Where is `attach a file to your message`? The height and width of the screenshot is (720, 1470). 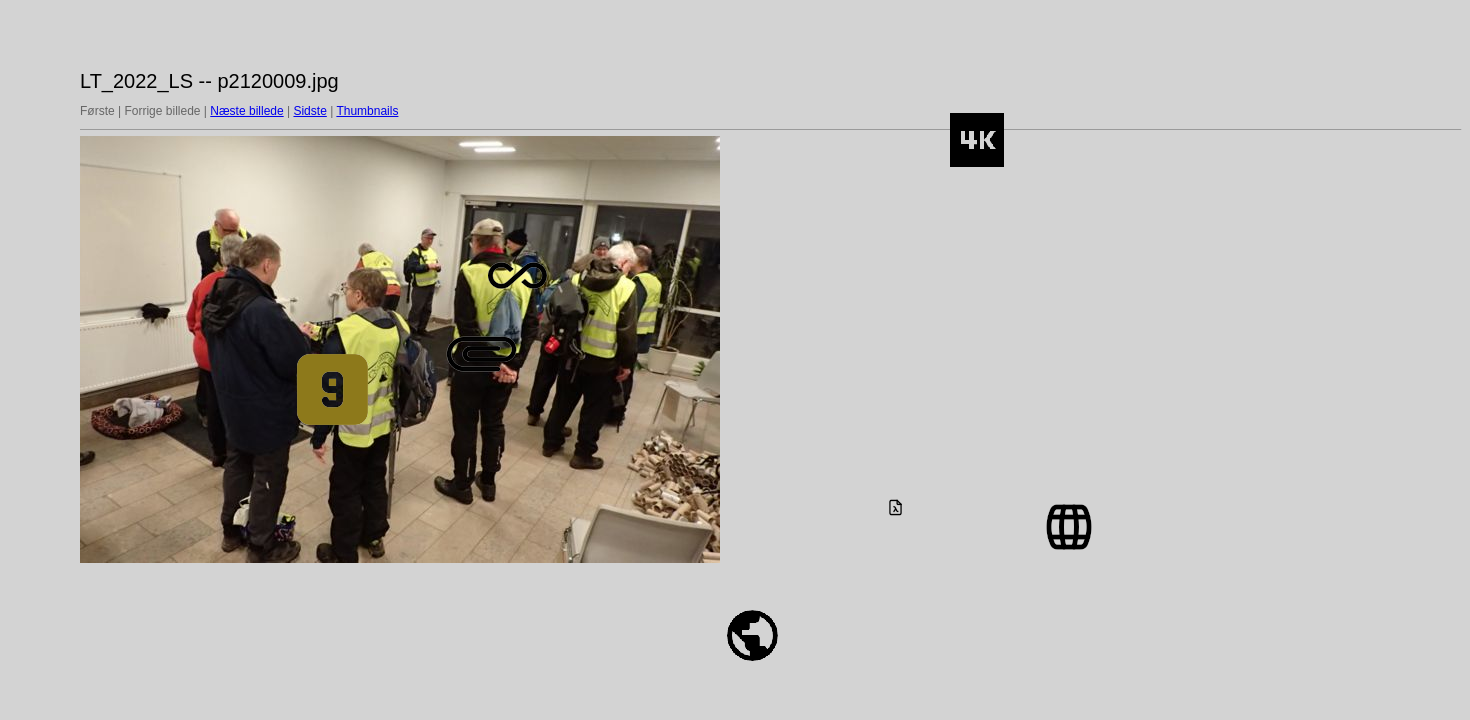 attach a file to your message is located at coordinates (480, 354).